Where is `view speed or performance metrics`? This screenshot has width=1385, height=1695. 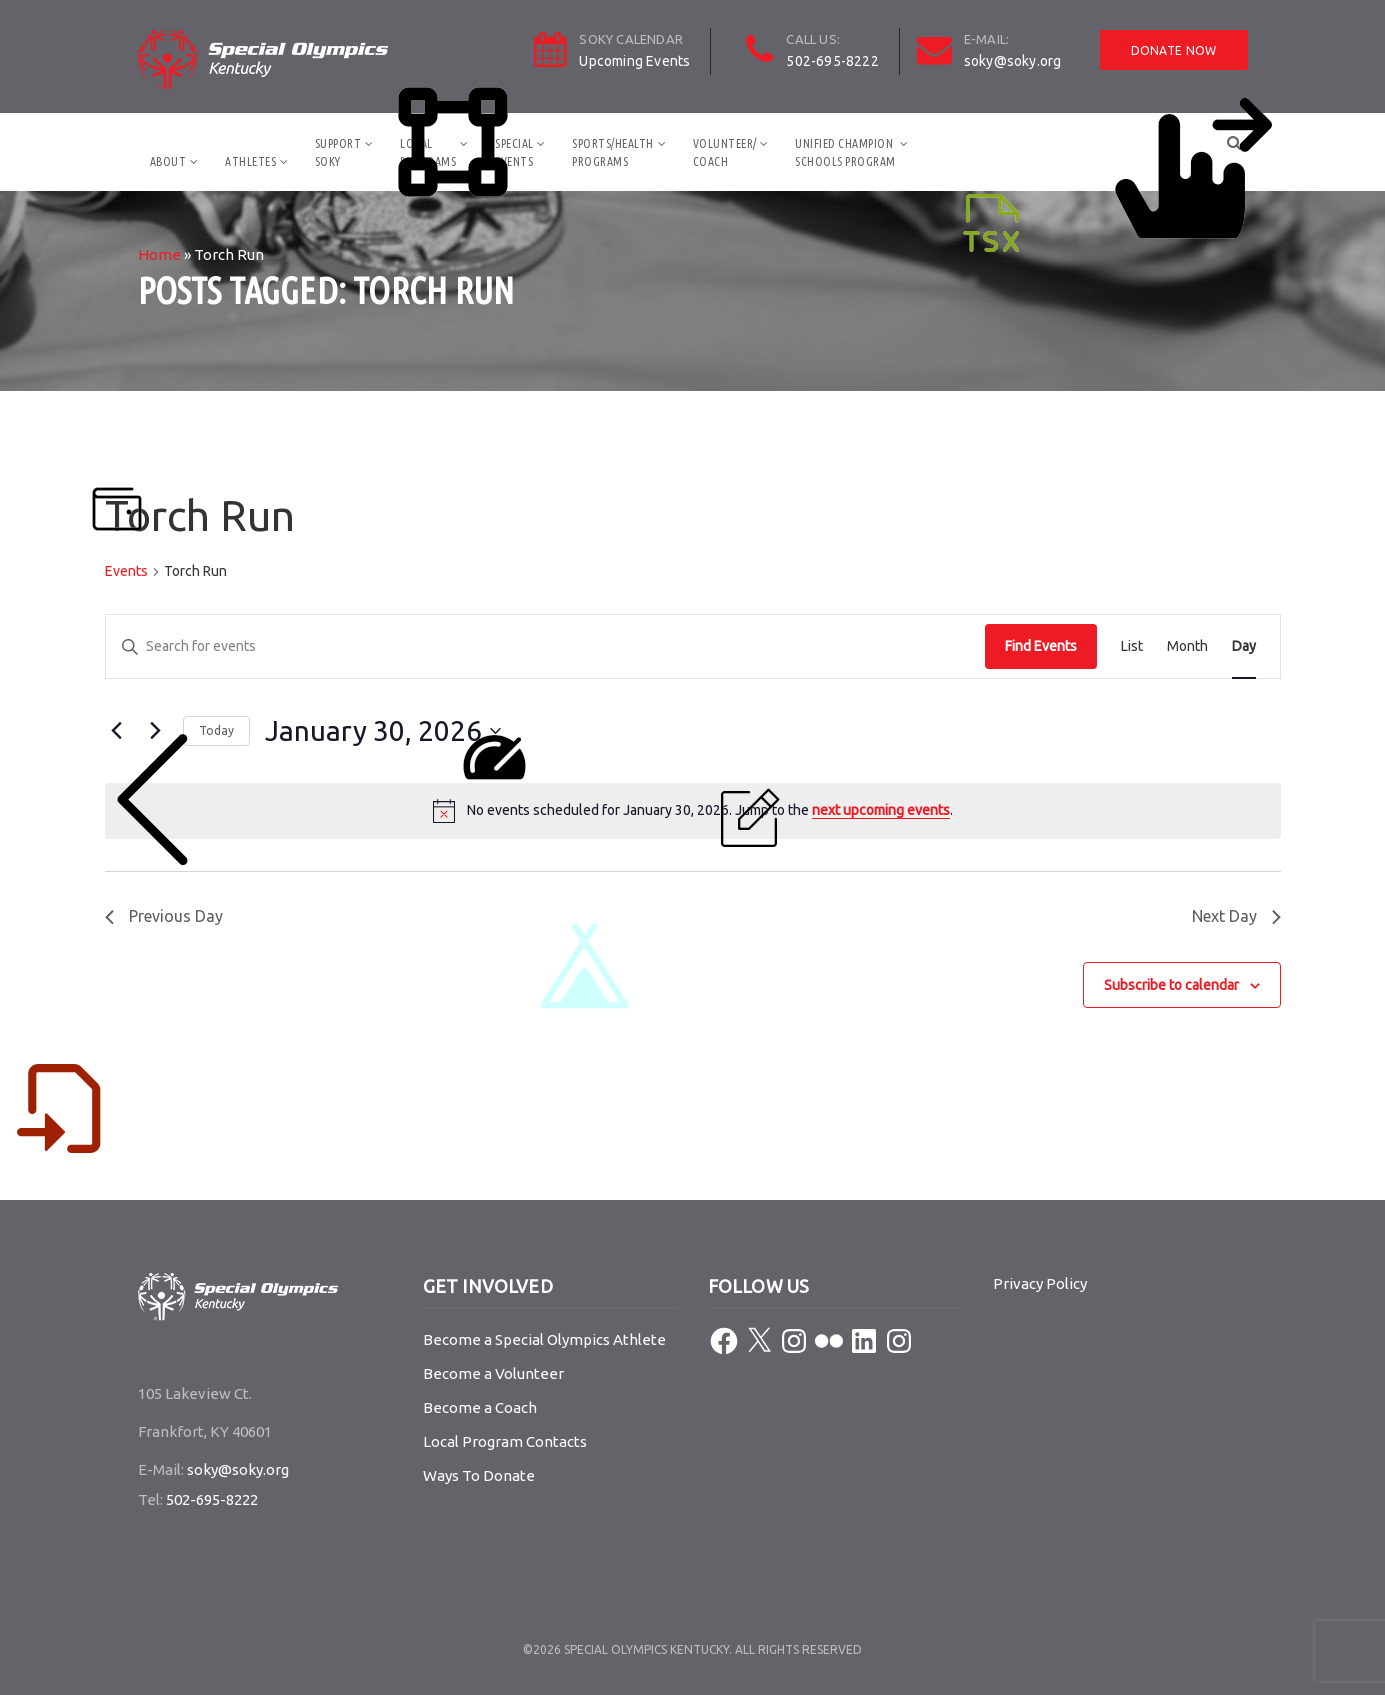
view speed or performance metrics is located at coordinates (494, 759).